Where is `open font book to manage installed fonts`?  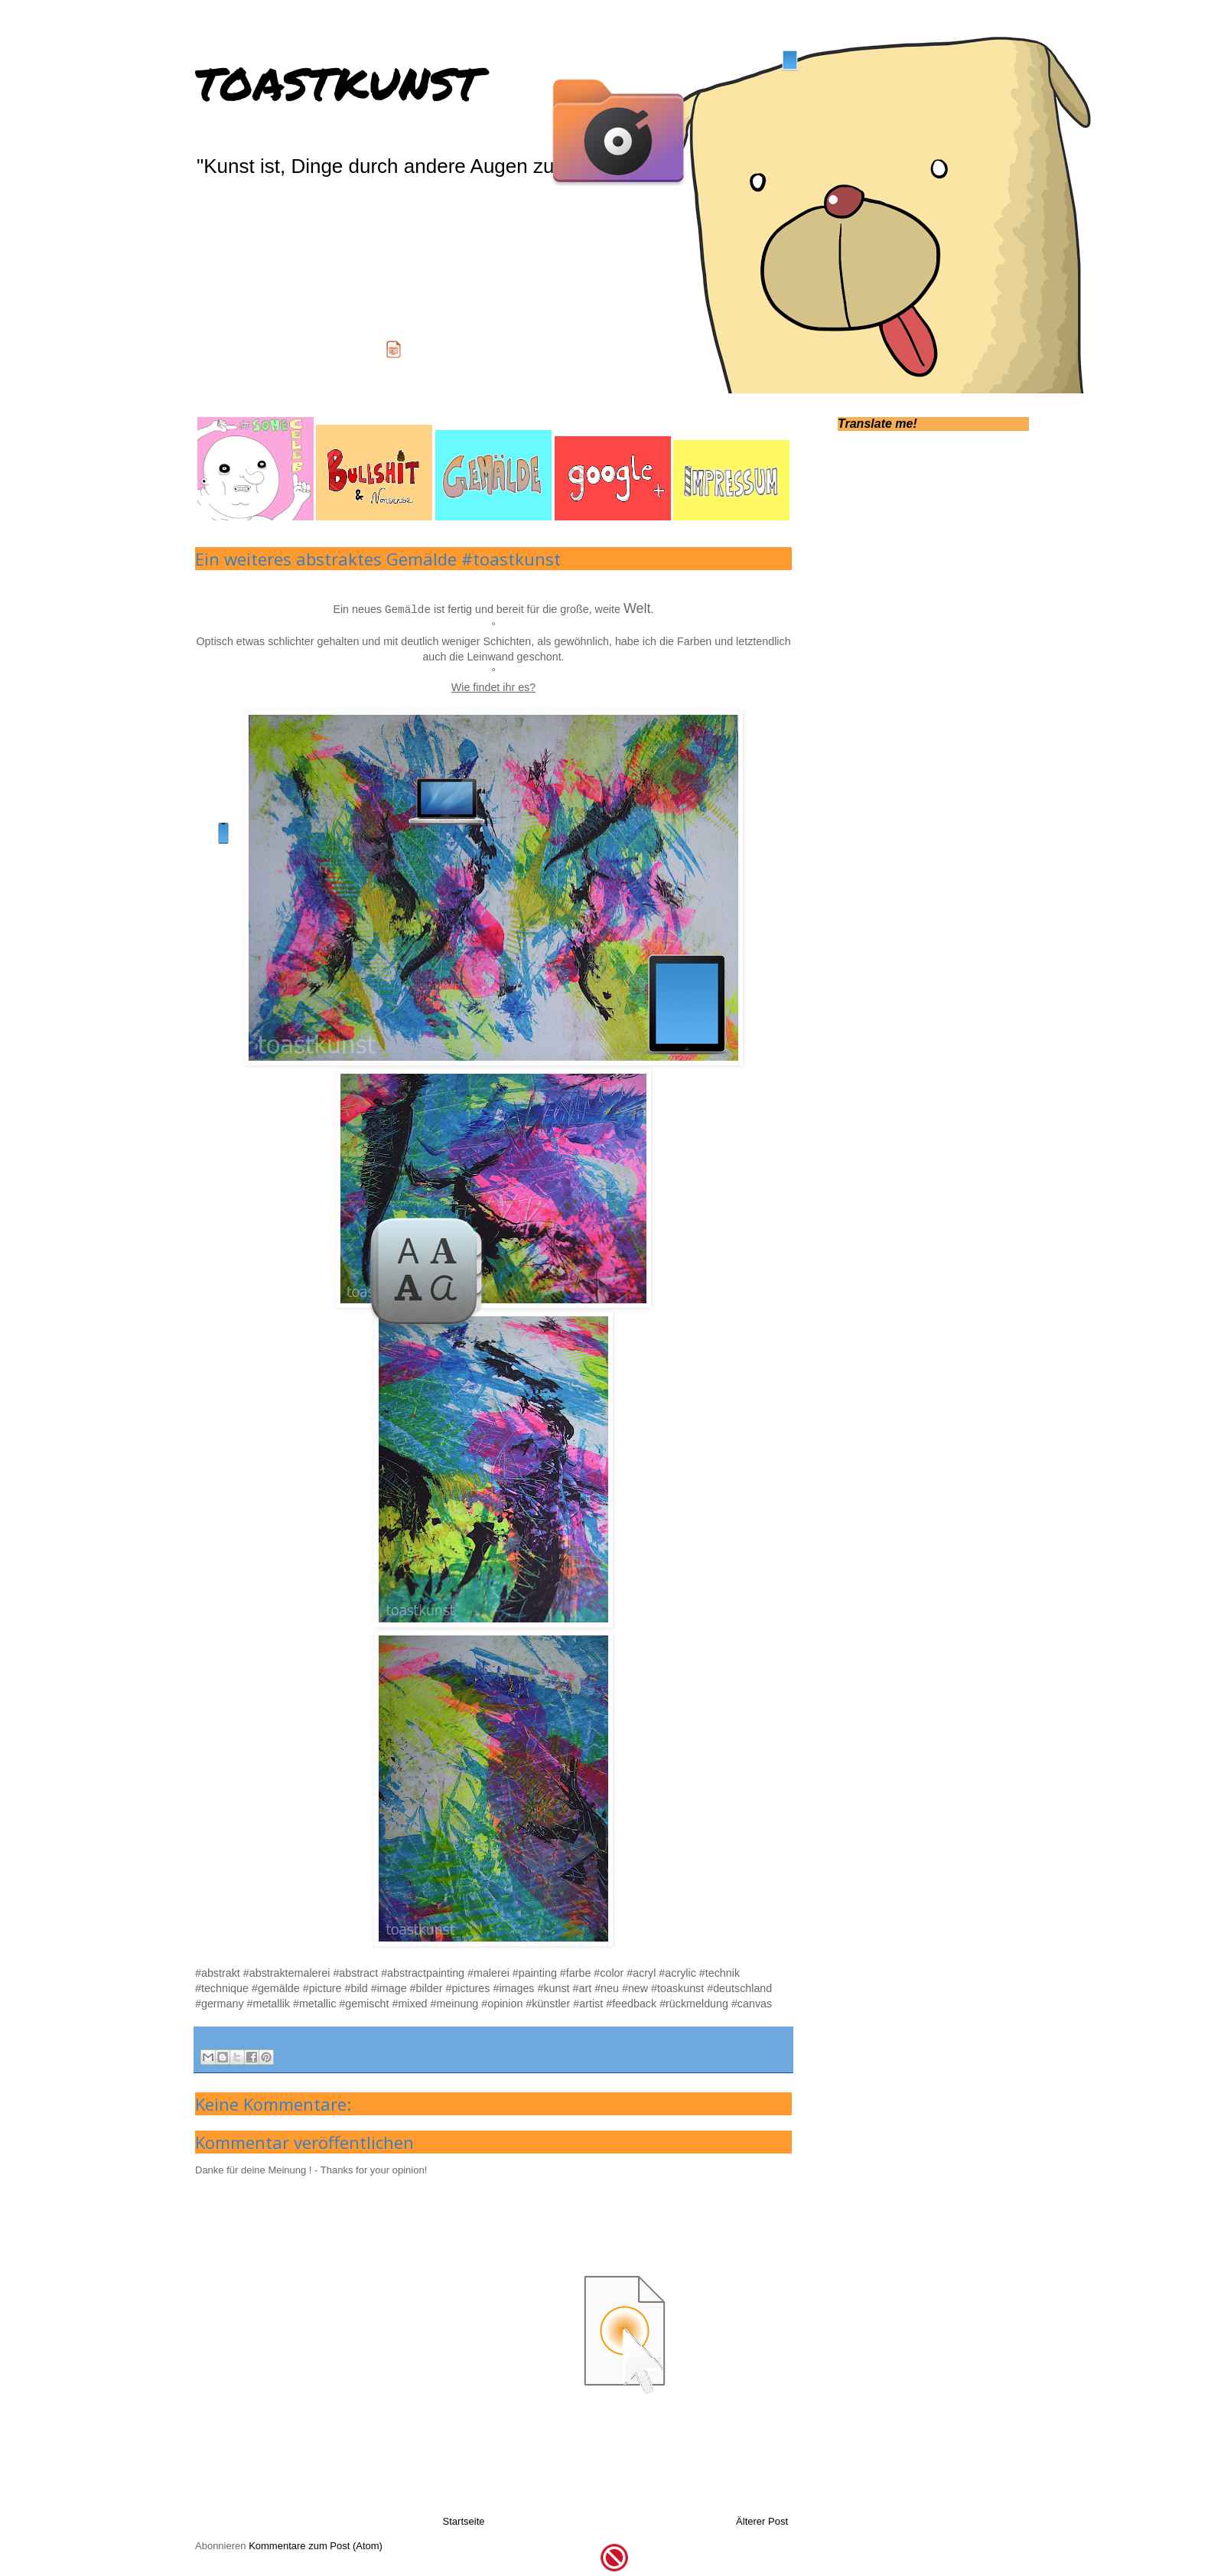
open font book to manage installed fonts is located at coordinates (424, 1271).